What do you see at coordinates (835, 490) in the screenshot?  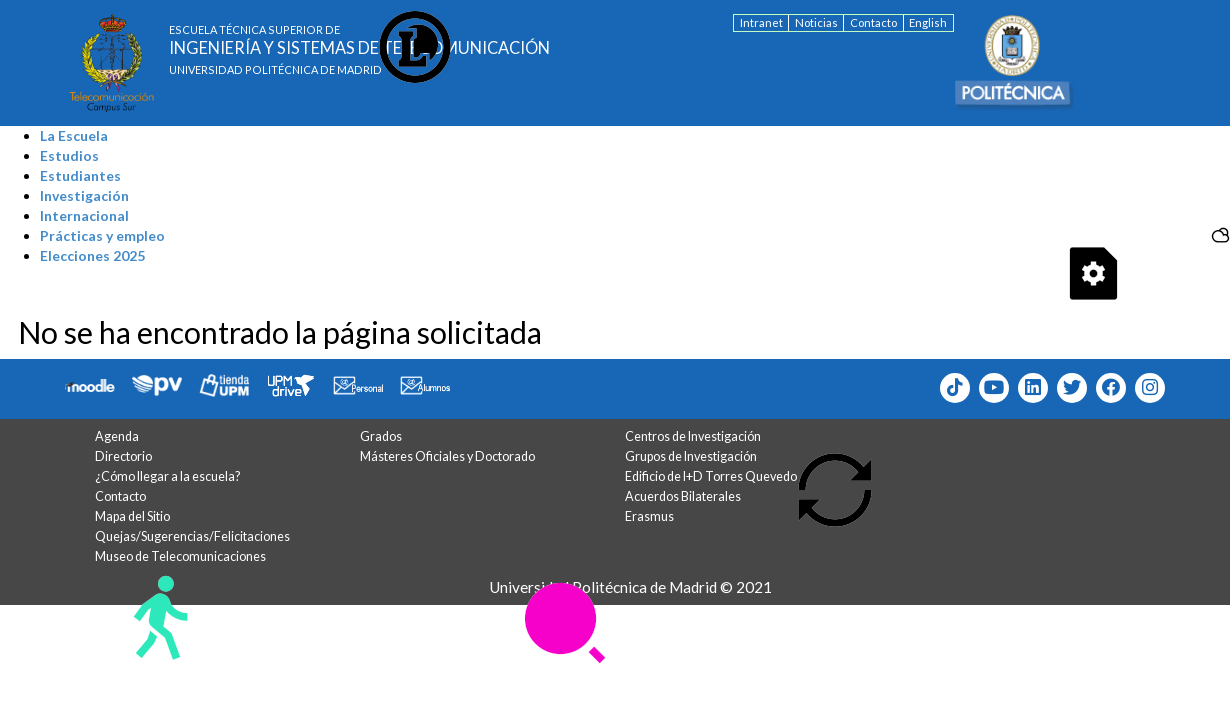 I see `refresh or reload content` at bounding box center [835, 490].